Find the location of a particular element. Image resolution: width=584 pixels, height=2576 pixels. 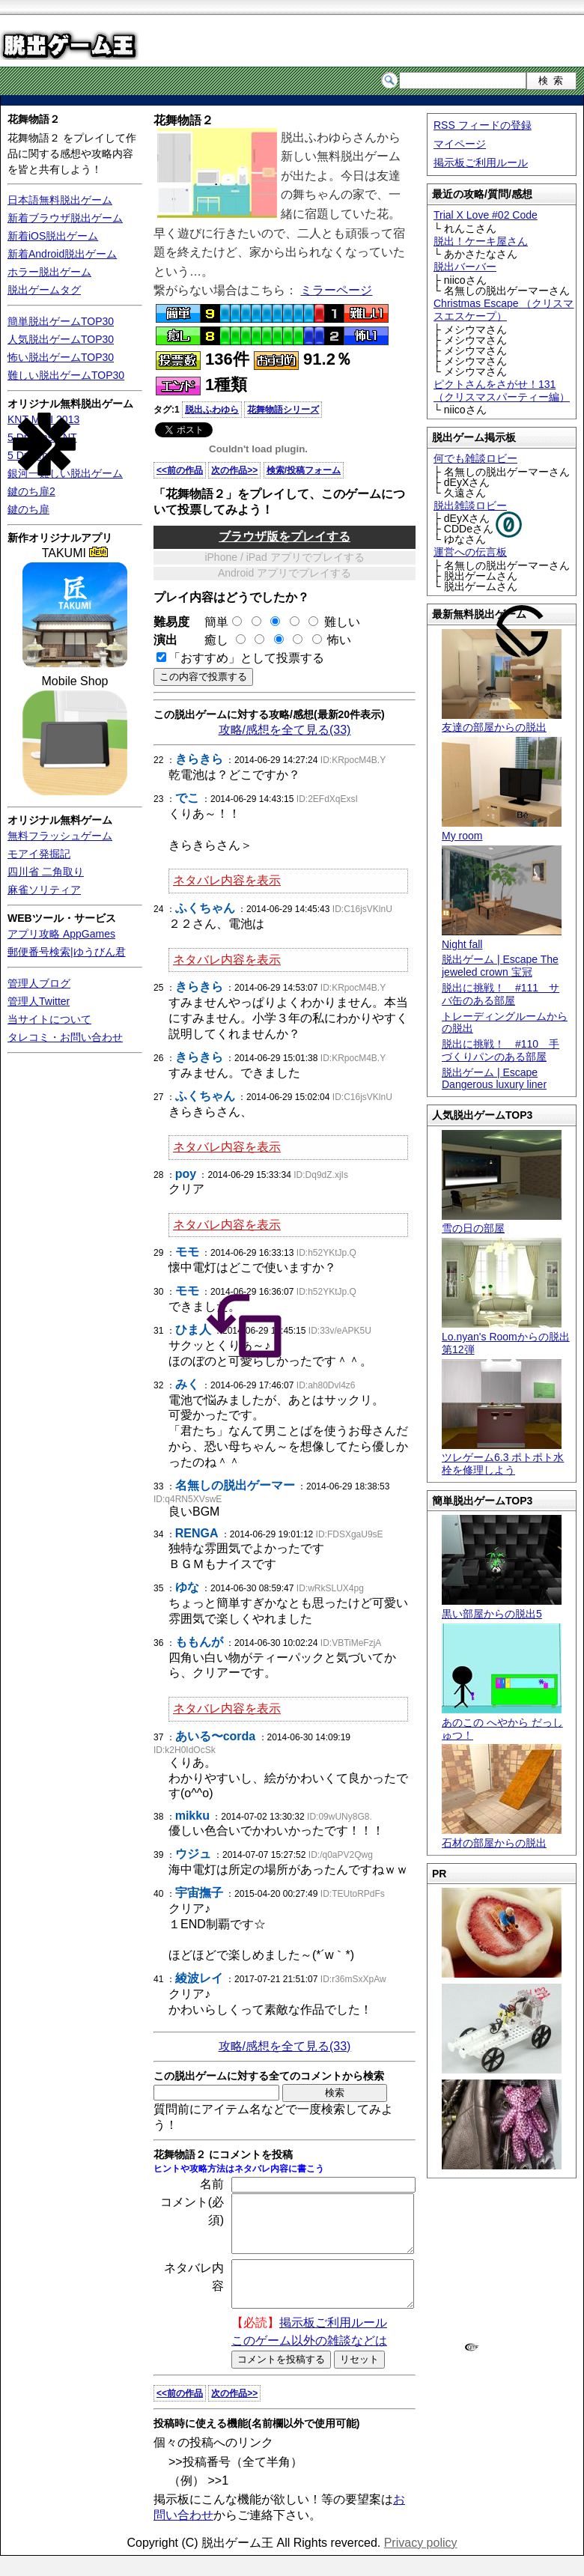

open scalar API documentation is located at coordinates (44, 444).